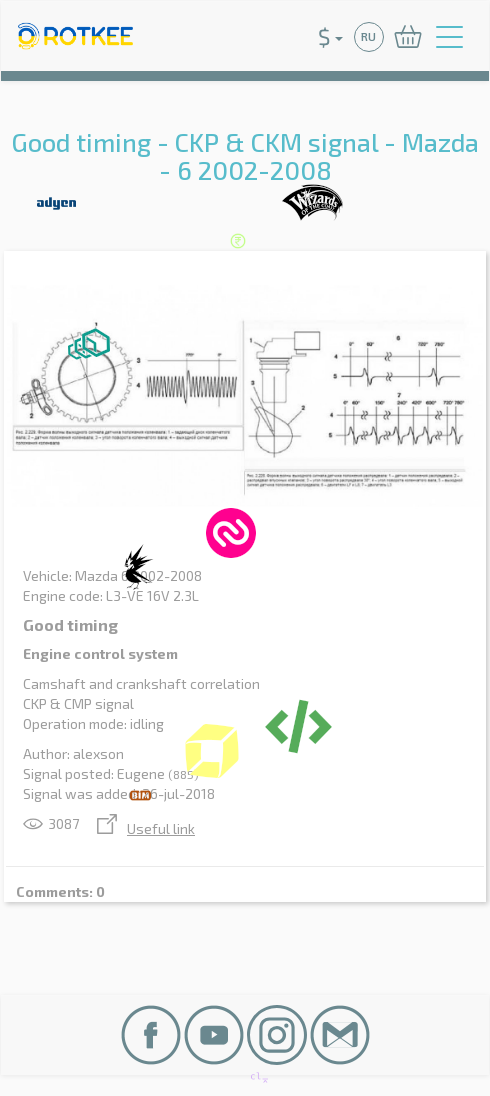 This screenshot has height=1096, width=490. What do you see at coordinates (238, 241) in the screenshot?
I see `view balance or payment amount in rupees` at bounding box center [238, 241].